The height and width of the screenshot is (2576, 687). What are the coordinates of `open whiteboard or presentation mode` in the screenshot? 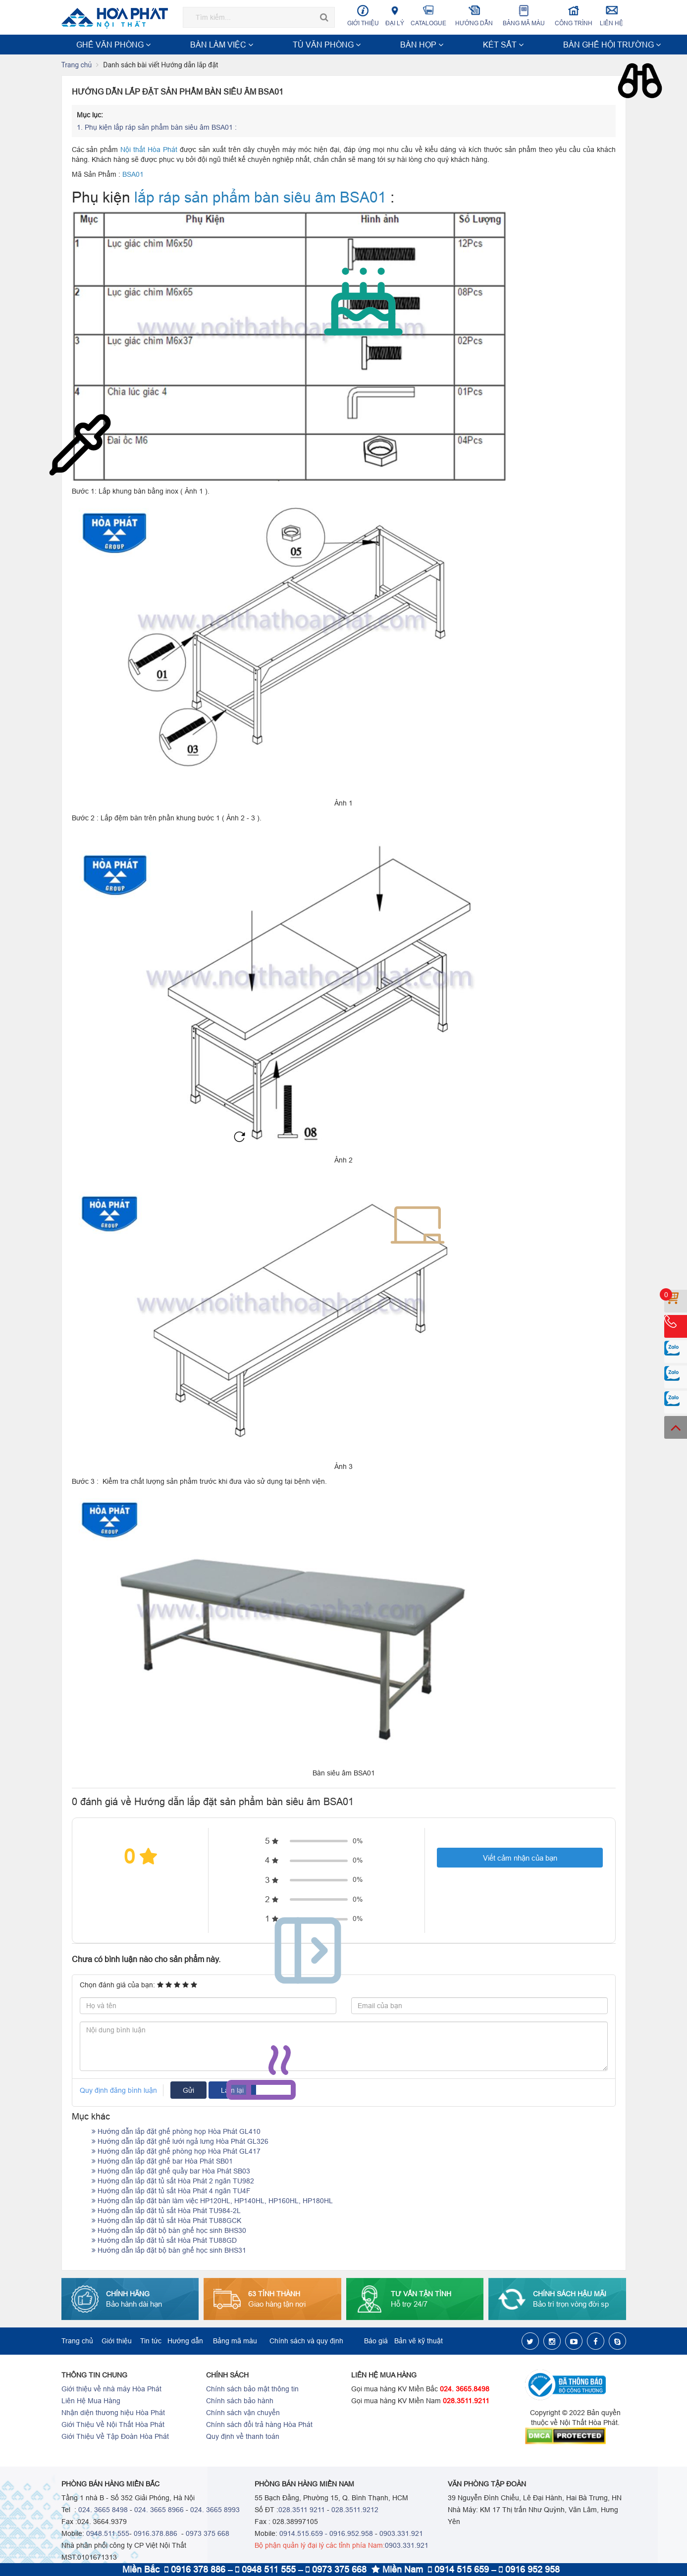 It's located at (418, 1226).